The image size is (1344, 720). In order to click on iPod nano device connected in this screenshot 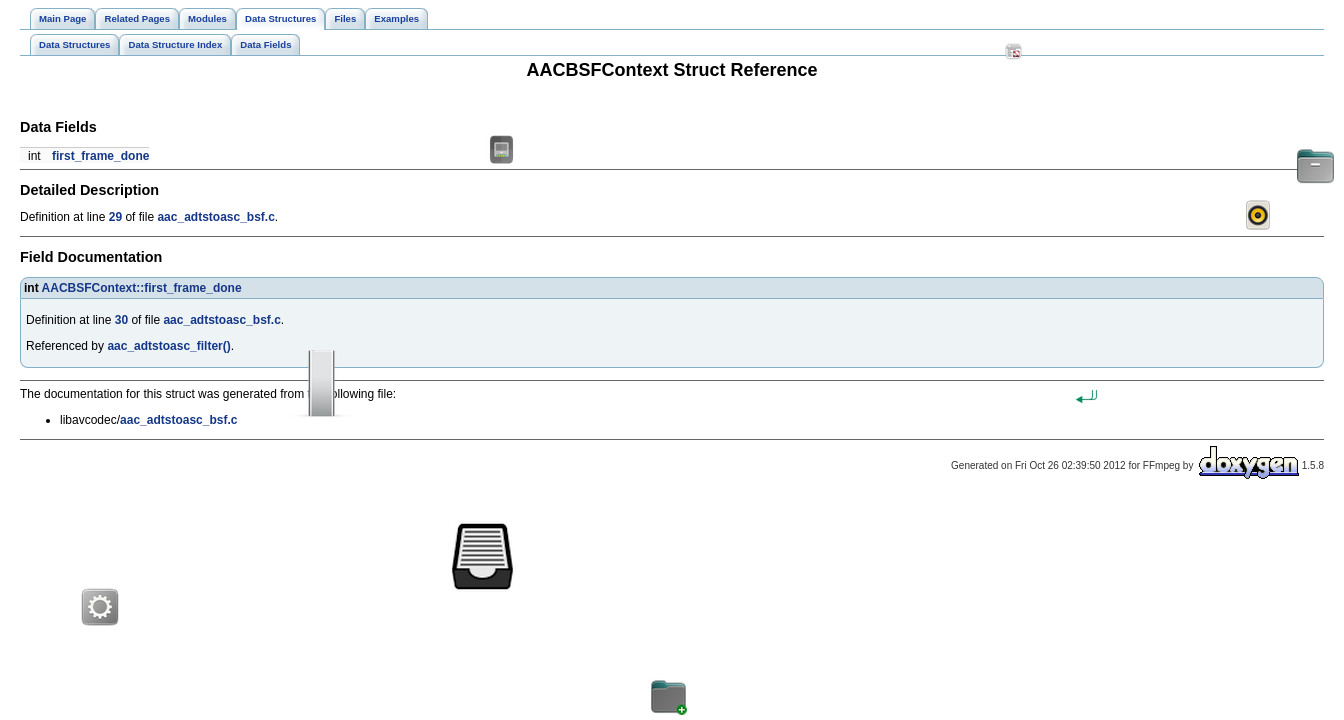, I will do `click(321, 384)`.